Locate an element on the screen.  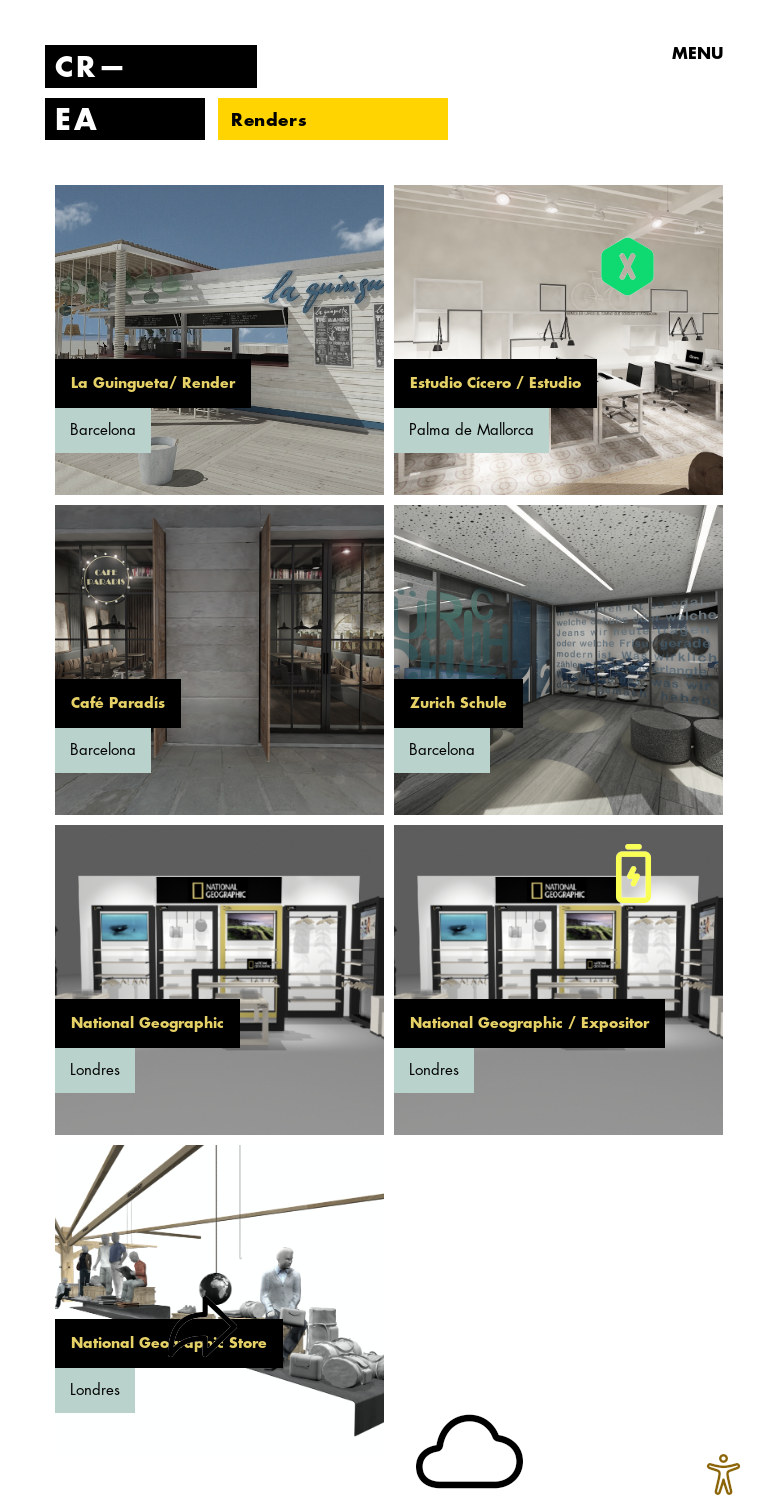
indicates cloudy weather conditions is located at coordinates (469, 1451).